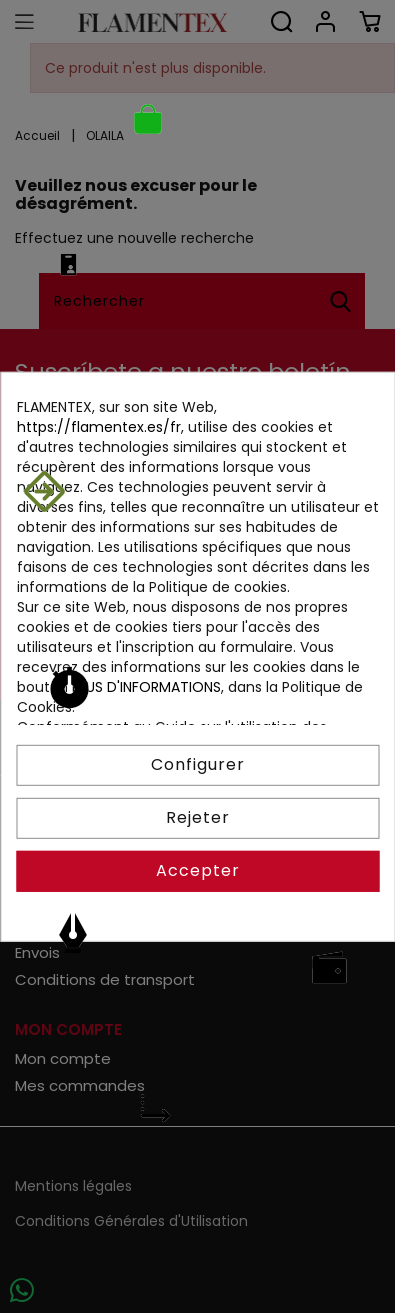 The height and width of the screenshot is (1313, 395). Describe the element at coordinates (73, 933) in the screenshot. I see `access vector drawing tools` at that location.